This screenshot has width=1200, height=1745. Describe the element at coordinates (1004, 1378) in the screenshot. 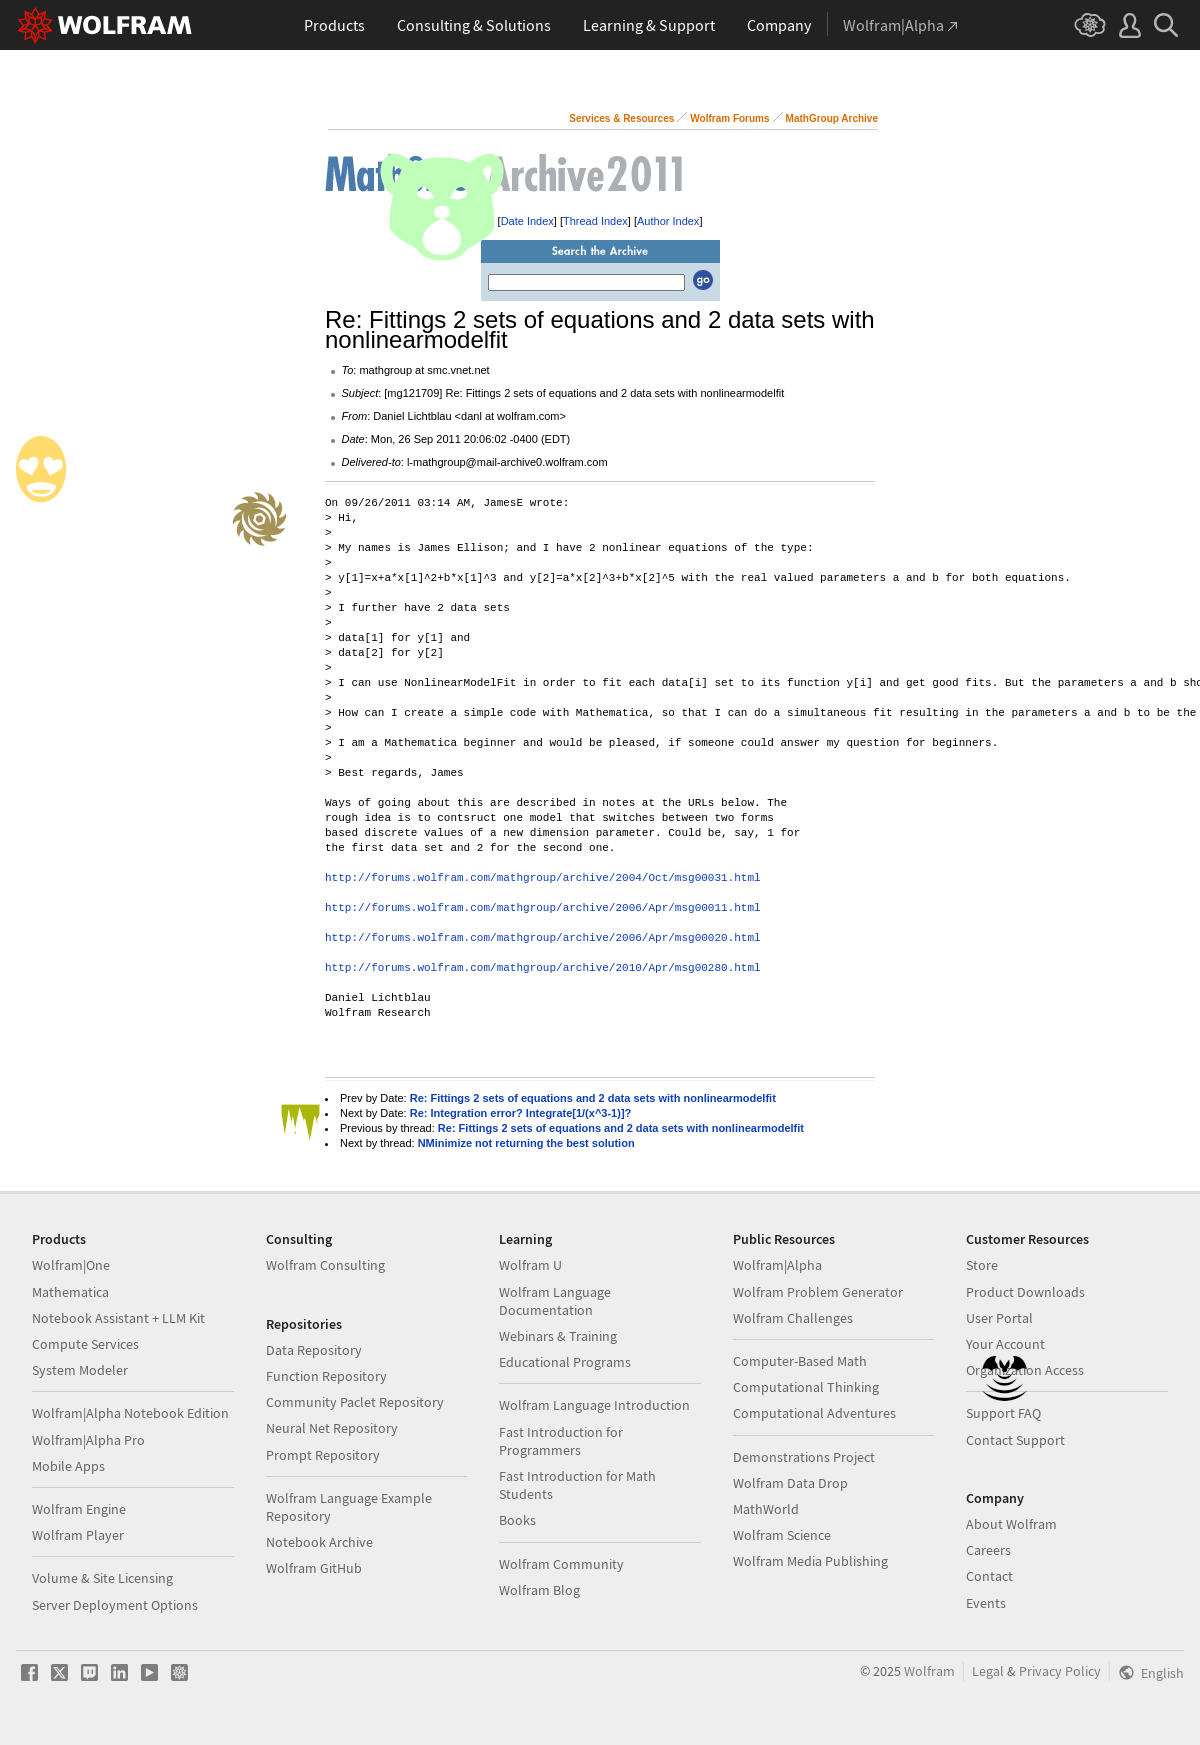

I see `activate sonic attack ability` at that location.